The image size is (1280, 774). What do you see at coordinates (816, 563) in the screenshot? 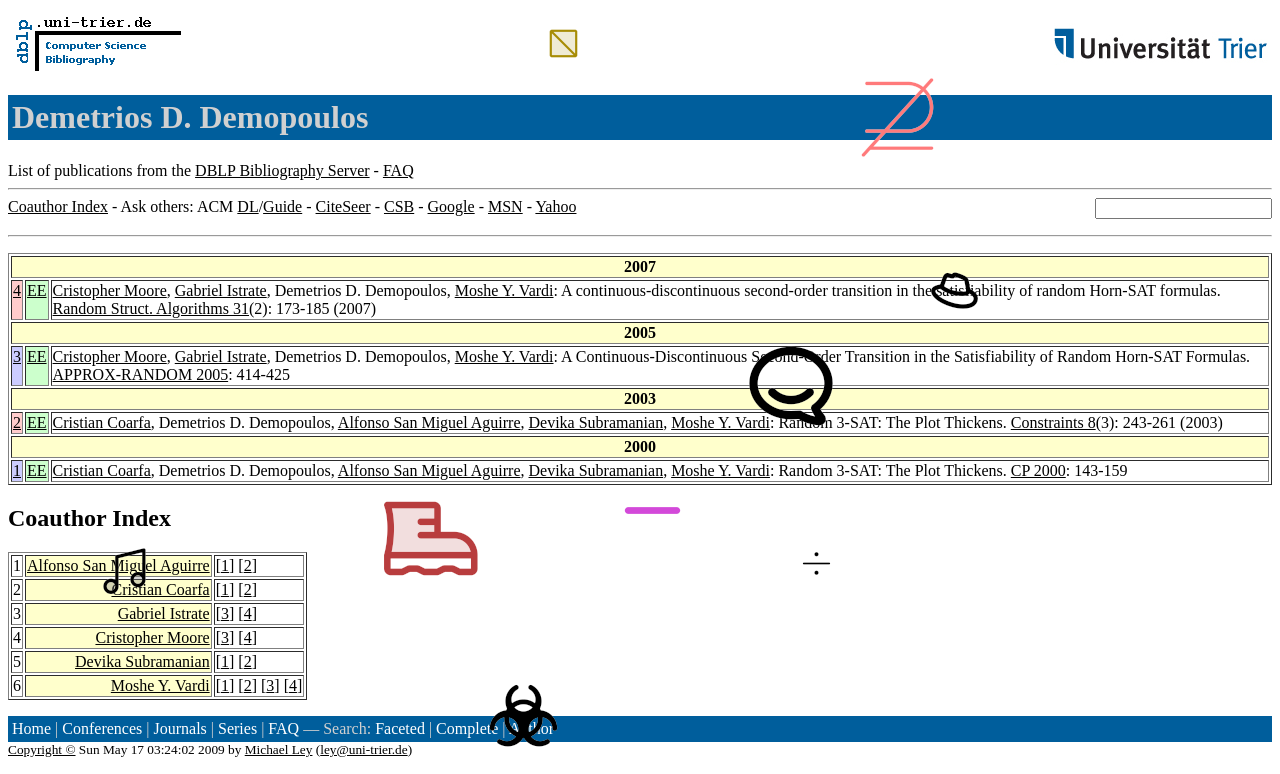
I see `perform division calculation` at bounding box center [816, 563].